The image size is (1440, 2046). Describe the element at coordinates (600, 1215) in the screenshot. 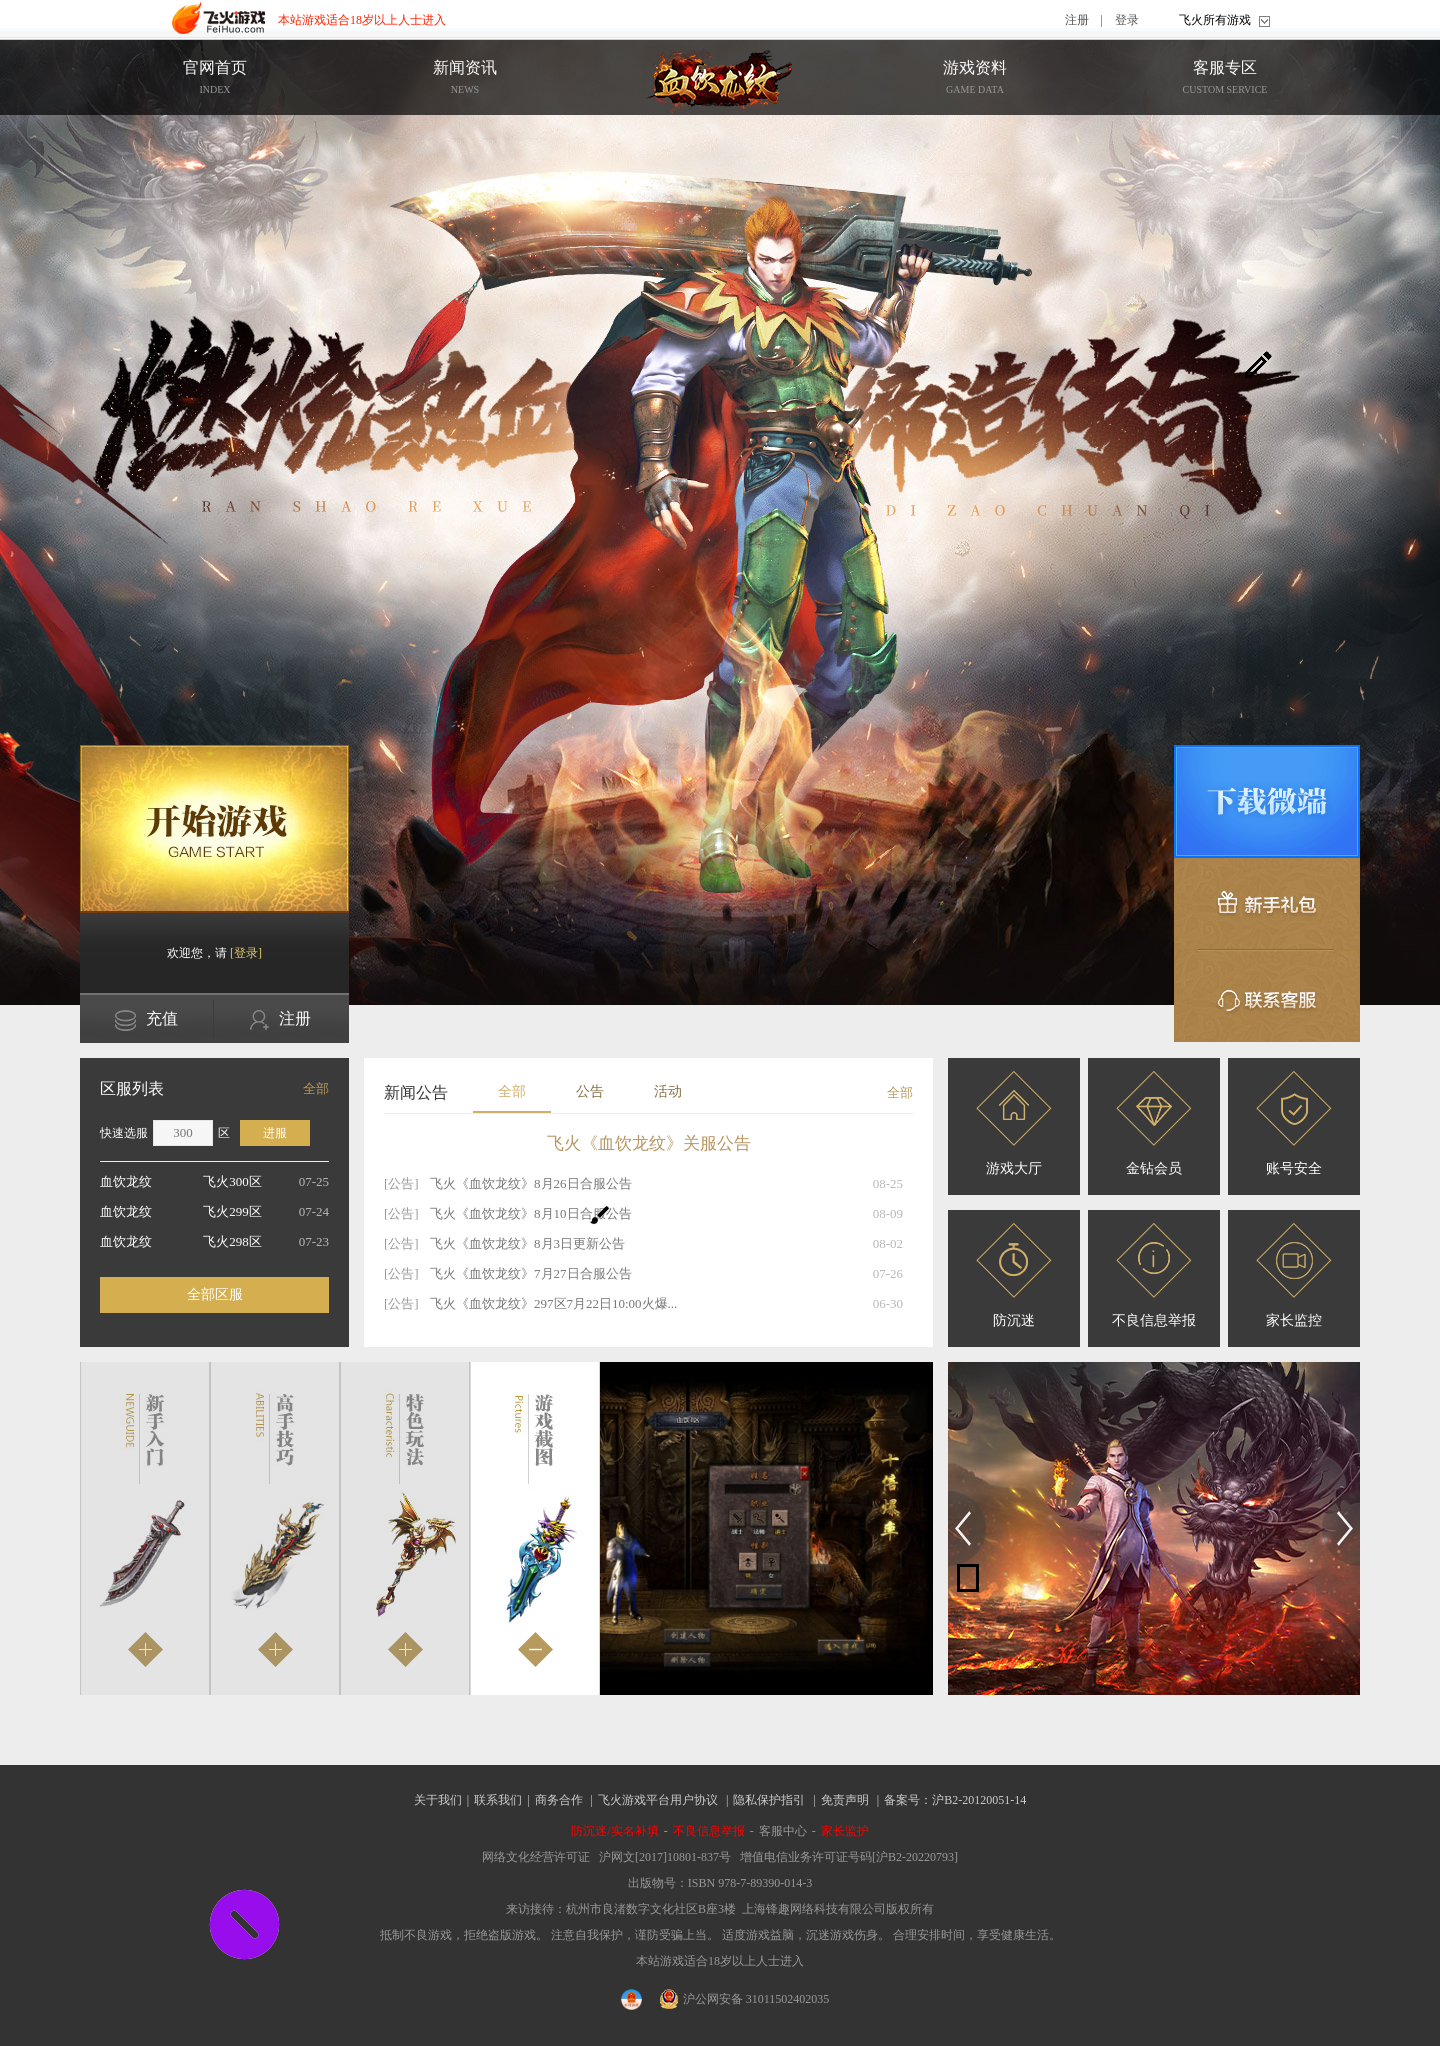

I see `access drawing or painting tools` at that location.